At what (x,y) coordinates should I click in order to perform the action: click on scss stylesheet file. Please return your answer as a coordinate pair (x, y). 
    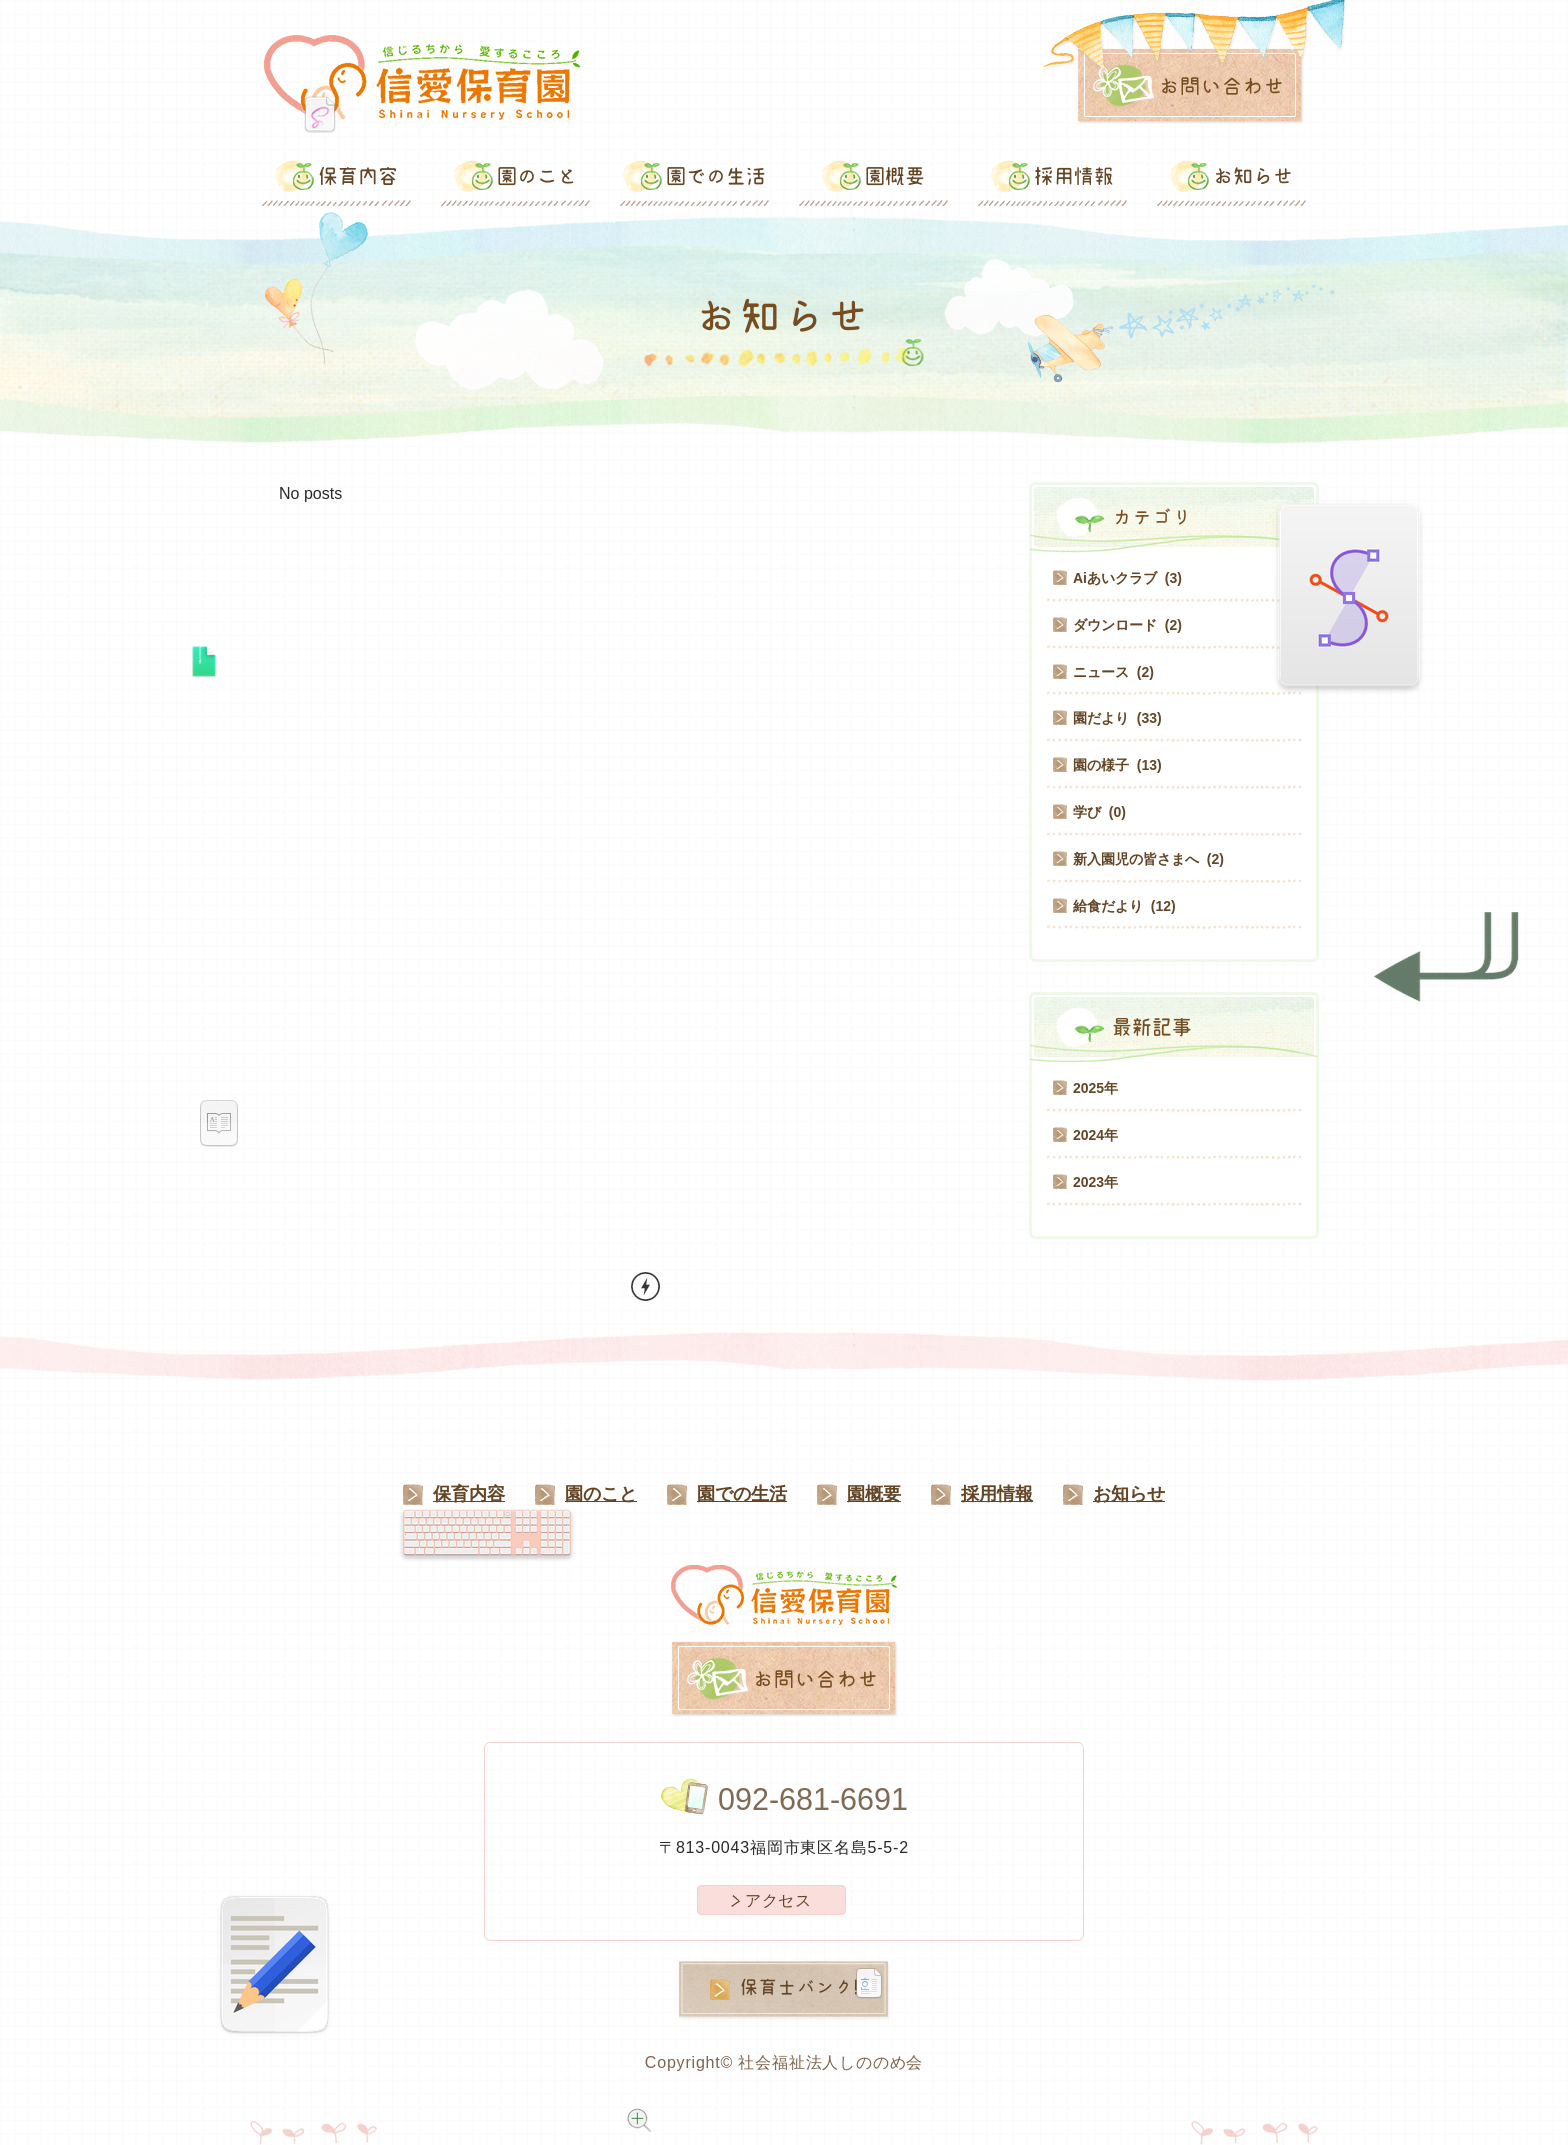
    Looking at the image, I should click on (320, 114).